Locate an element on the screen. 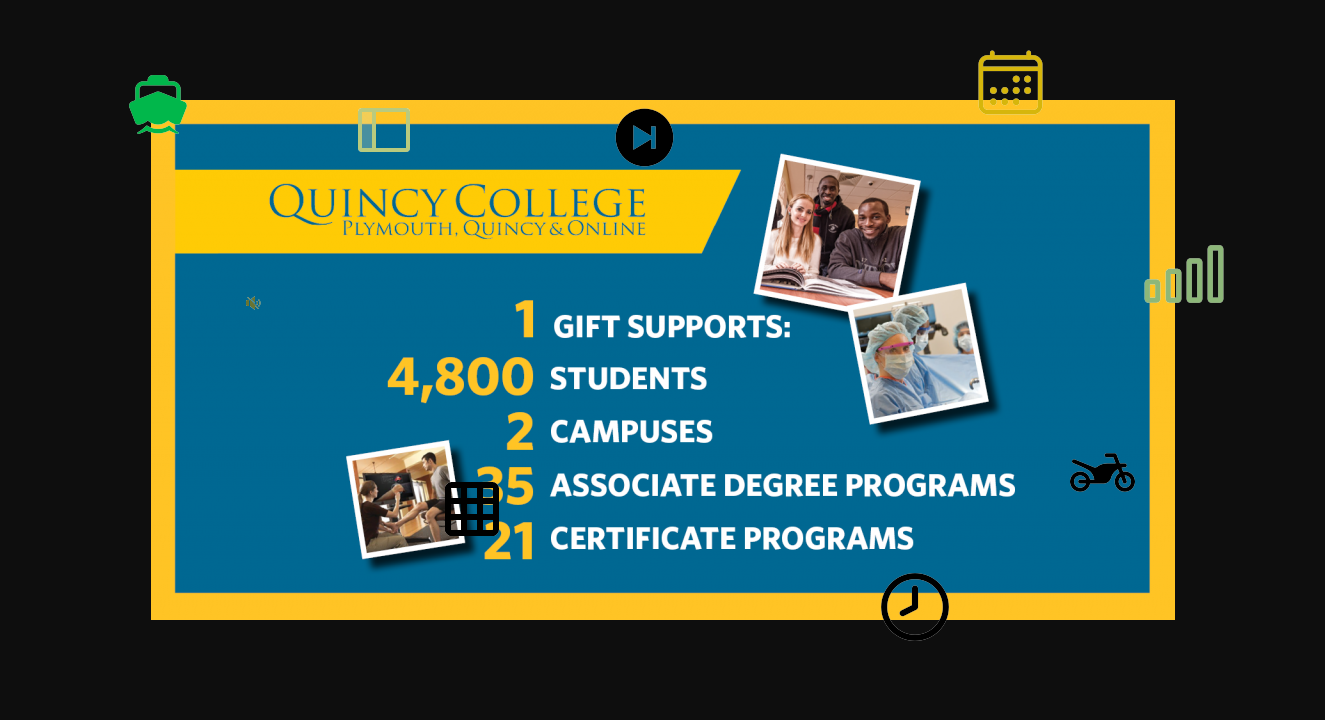 This screenshot has width=1325, height=720. toggle sidebar panel visibility is located at coordinates (384, 130).